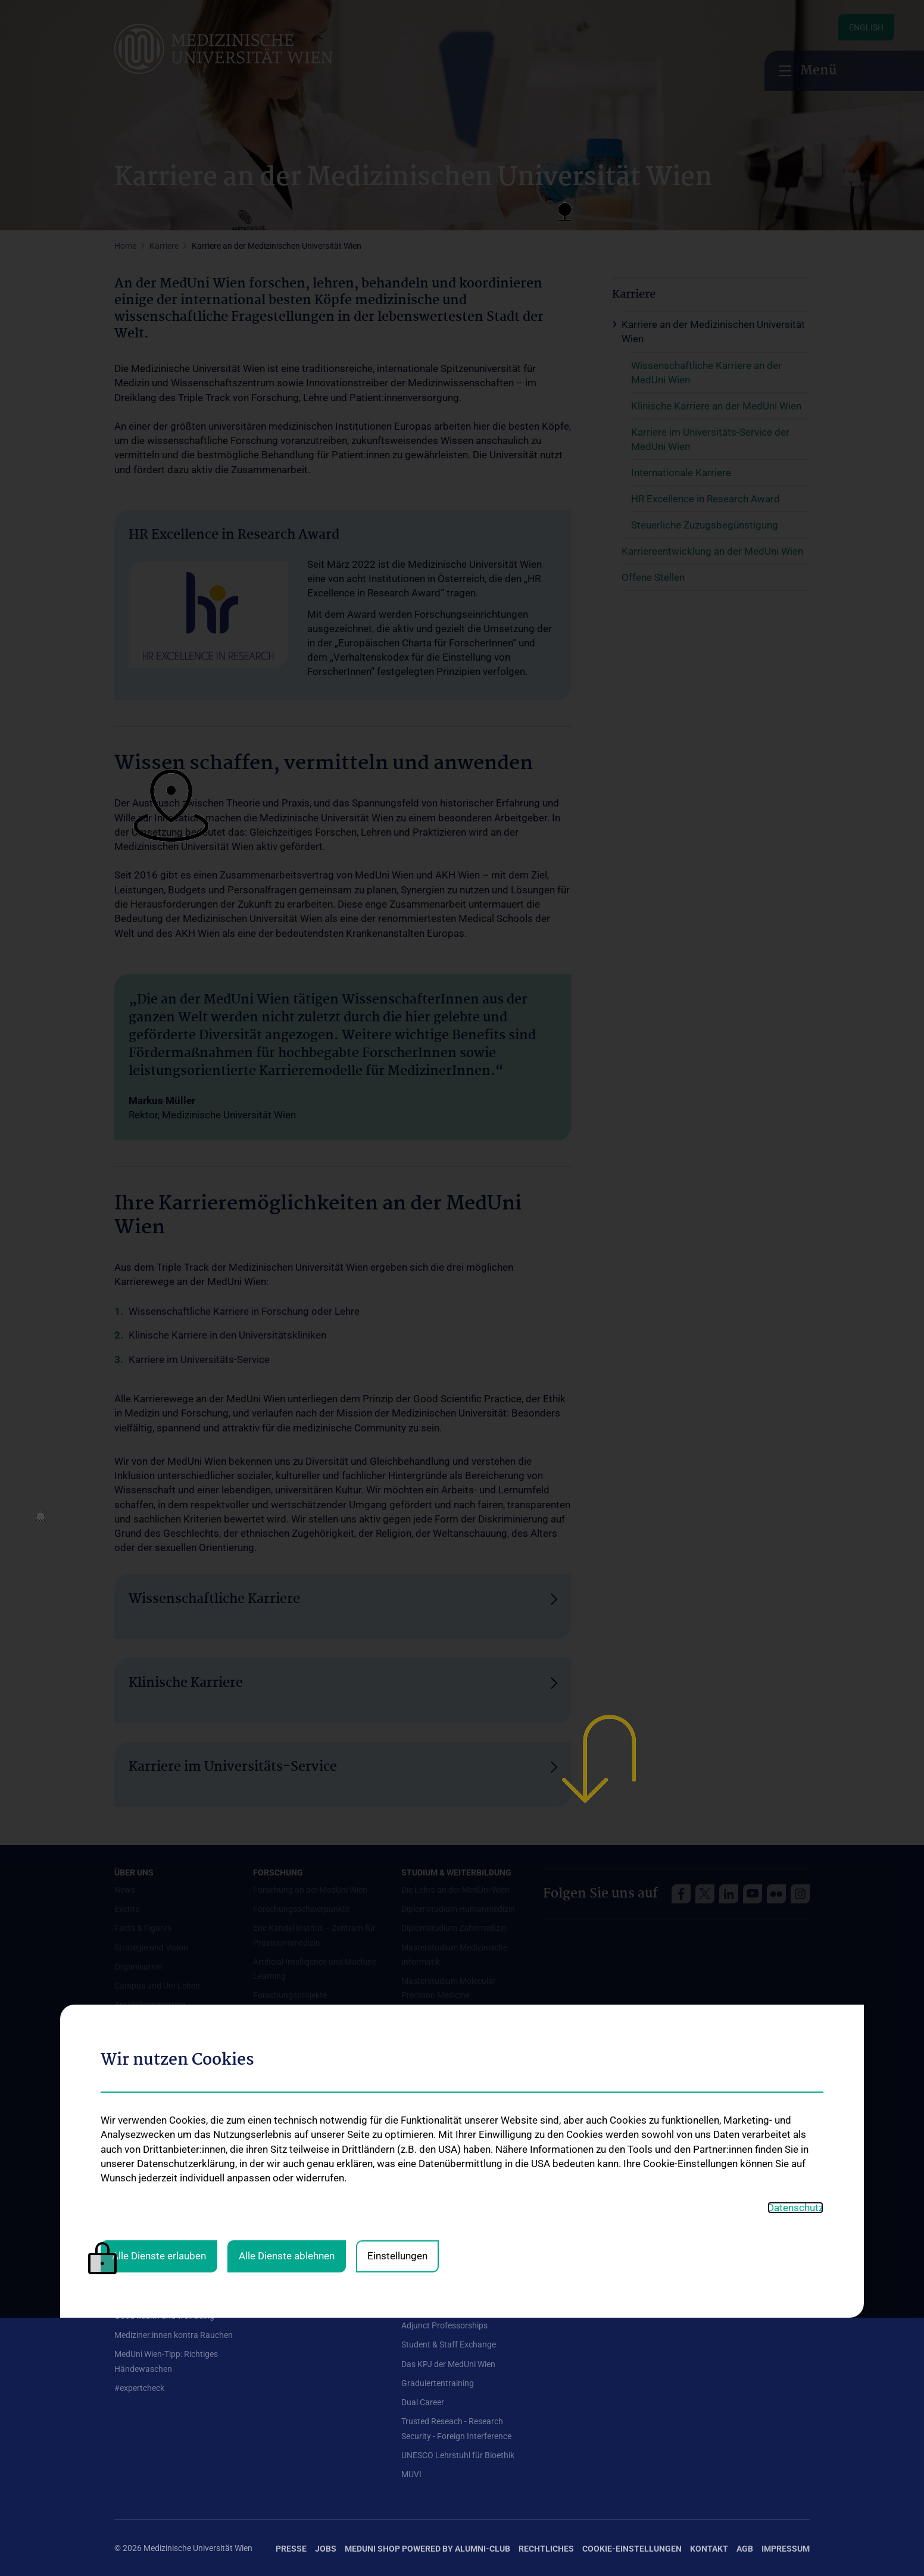 The image size is (924, 2576). Describe the element at coordinates (603, 1759) in the screenshot. I see `undo or go back to previous state` at that location.